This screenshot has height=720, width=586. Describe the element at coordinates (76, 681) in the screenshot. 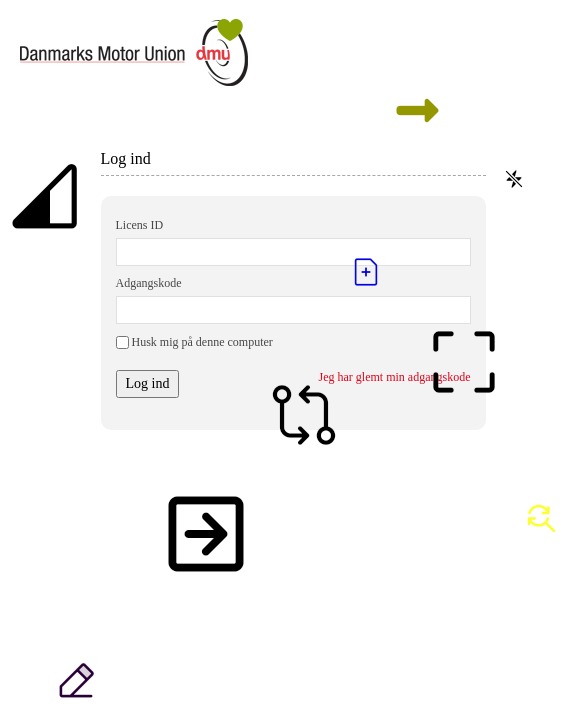

I see `edit text or content` at that location.